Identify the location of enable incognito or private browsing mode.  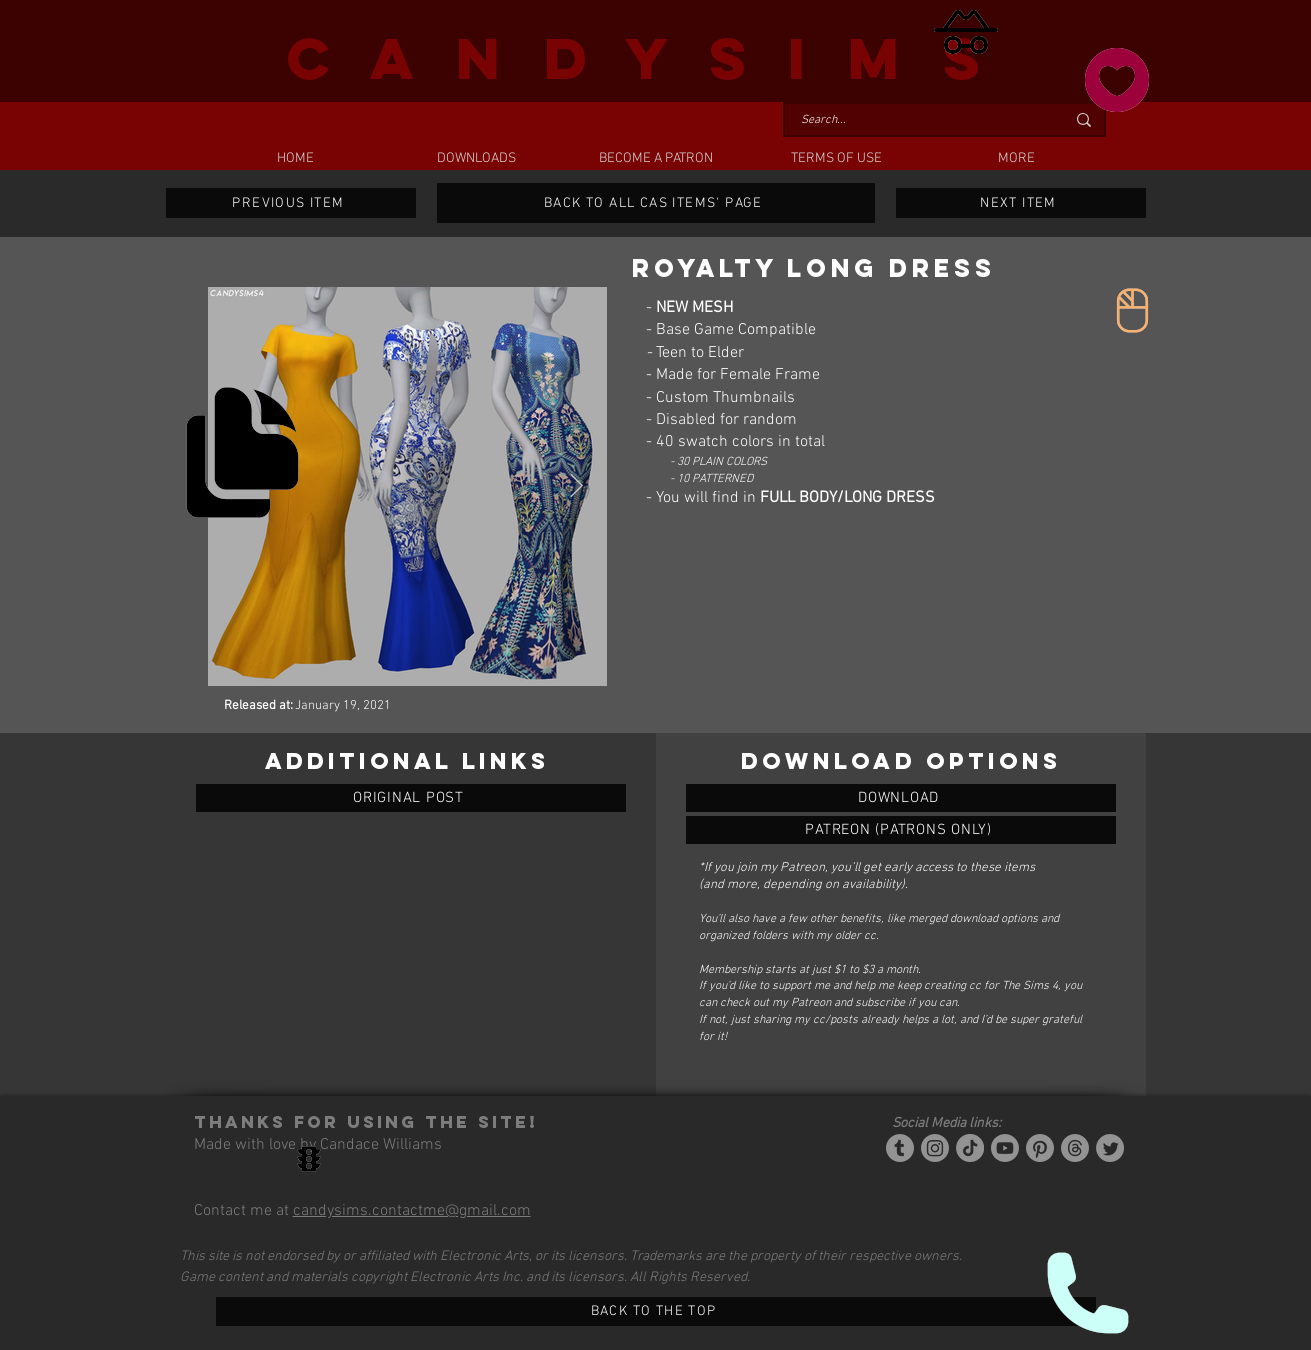
(966, 32).